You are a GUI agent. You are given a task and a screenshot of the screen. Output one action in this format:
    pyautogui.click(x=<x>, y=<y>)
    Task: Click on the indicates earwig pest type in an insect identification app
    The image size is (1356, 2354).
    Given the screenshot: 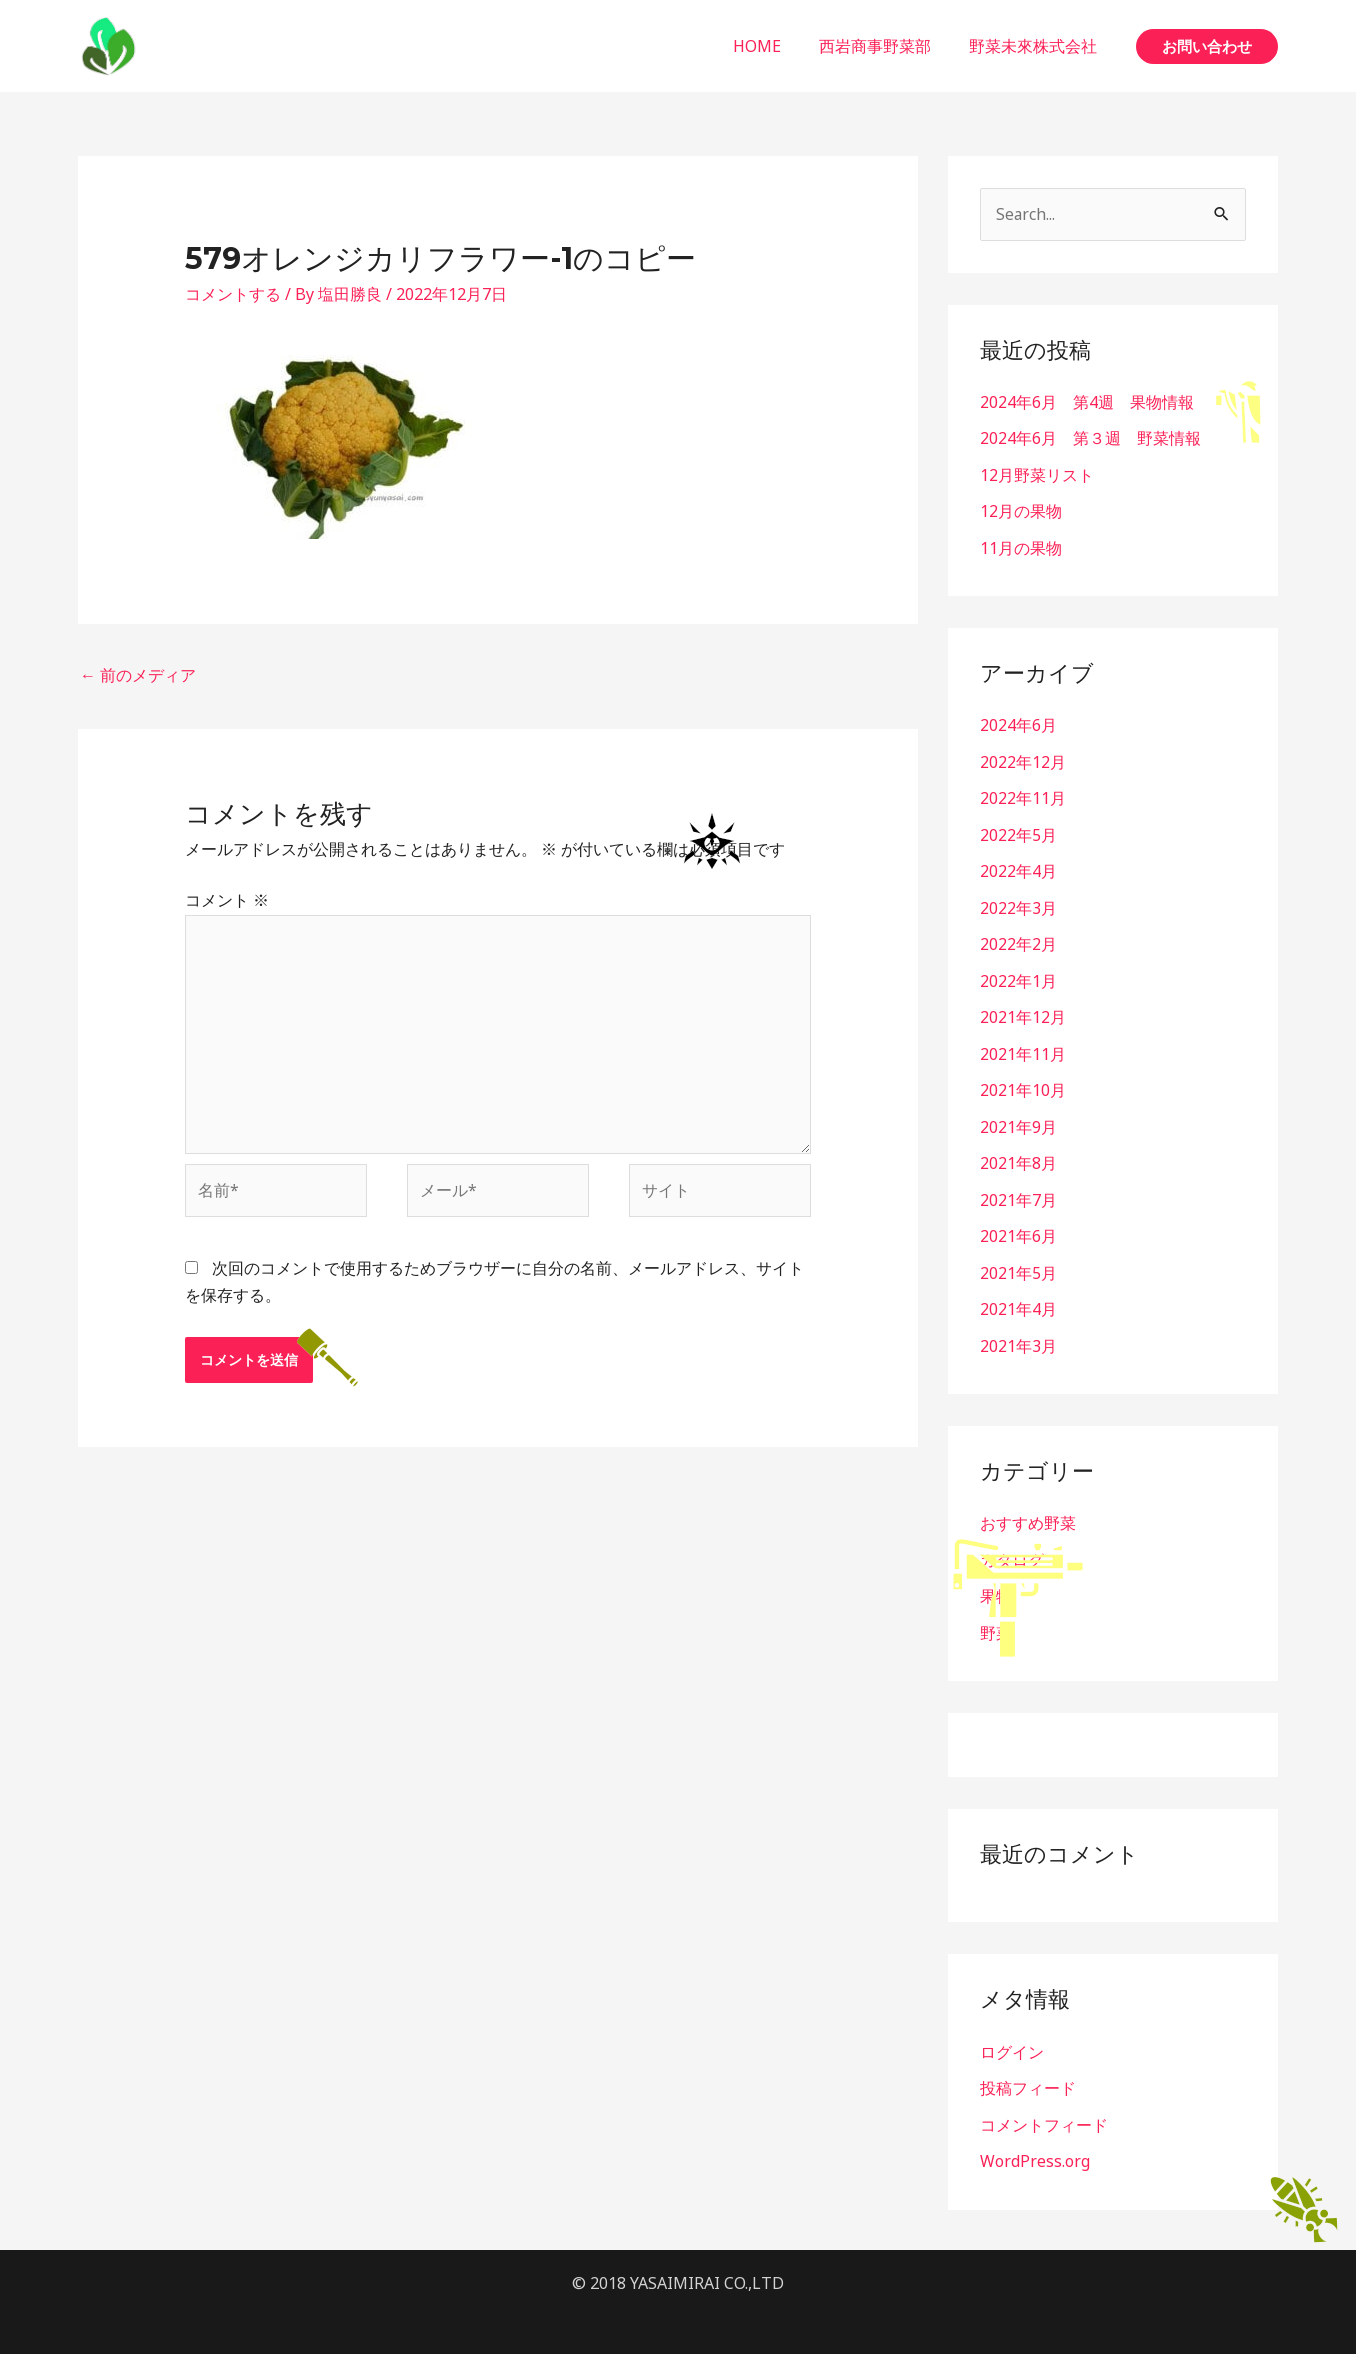 What is the action you would take?
    pyautogui.click(x=1303, y=2209)
    